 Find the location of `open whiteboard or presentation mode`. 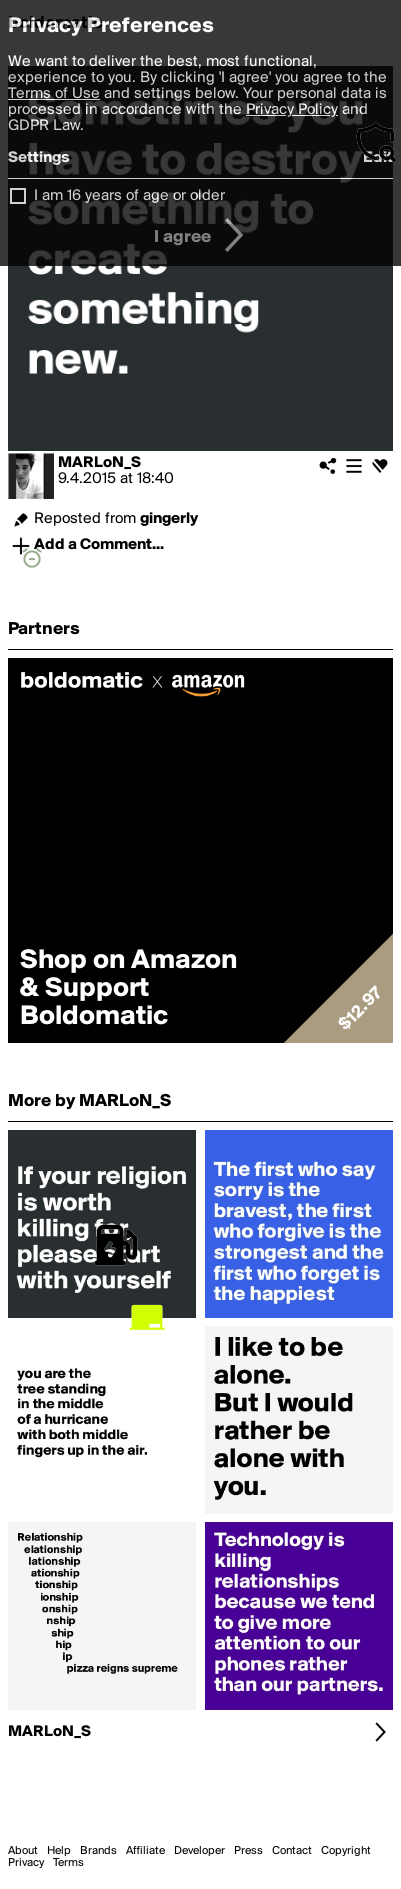

open whiteboard or presentation mode is located at coordinates (147, 1318).